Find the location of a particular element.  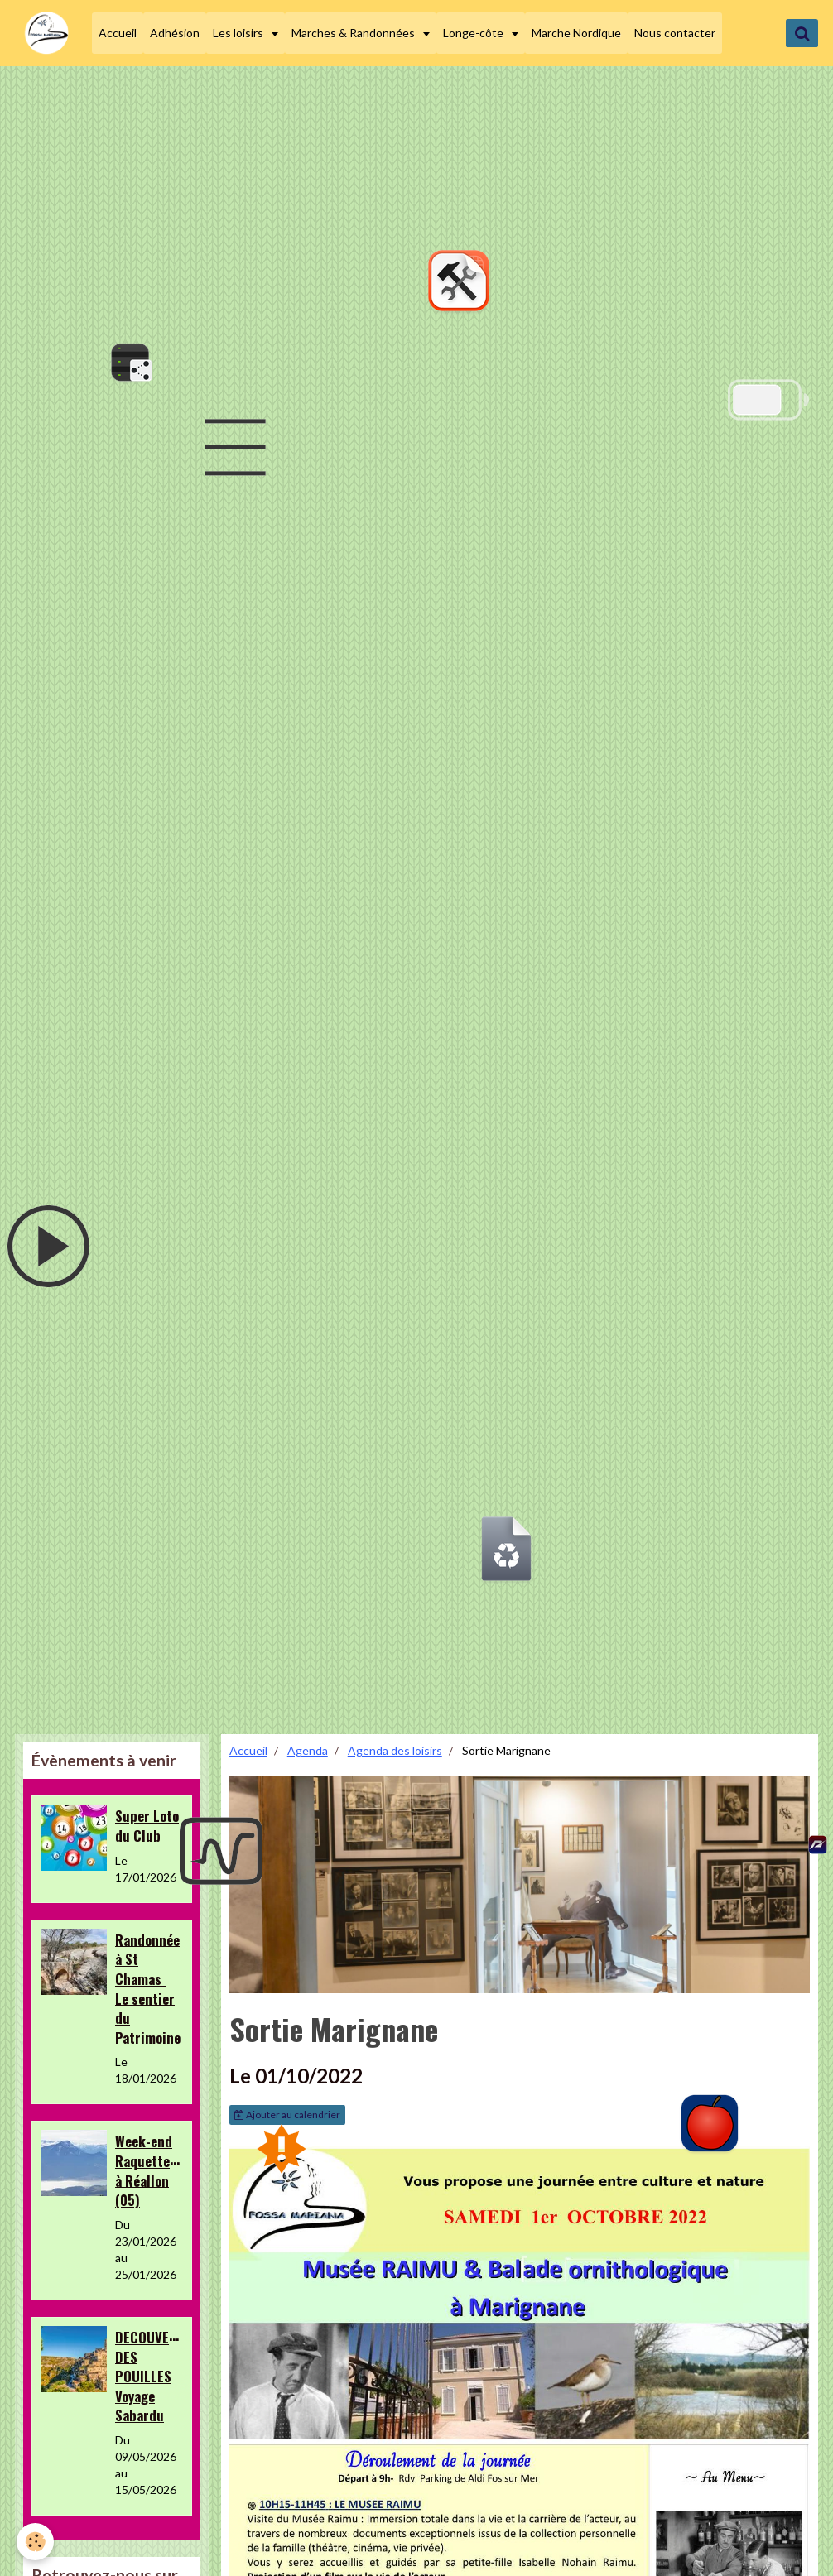

open the tapple app is located at coordinates (710, 2123).